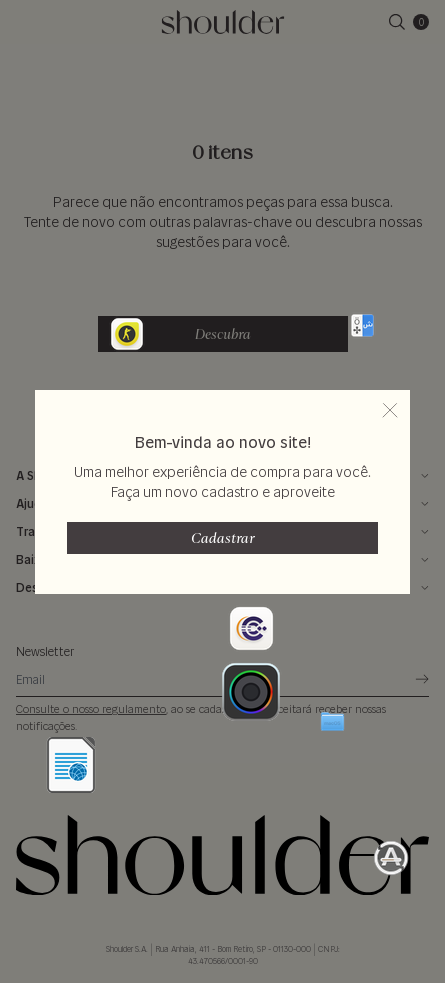  What do you see at coordinates (332, 721) in the screenshot?
I see `access macOS system files and folders` at bounding box center [332, 721].